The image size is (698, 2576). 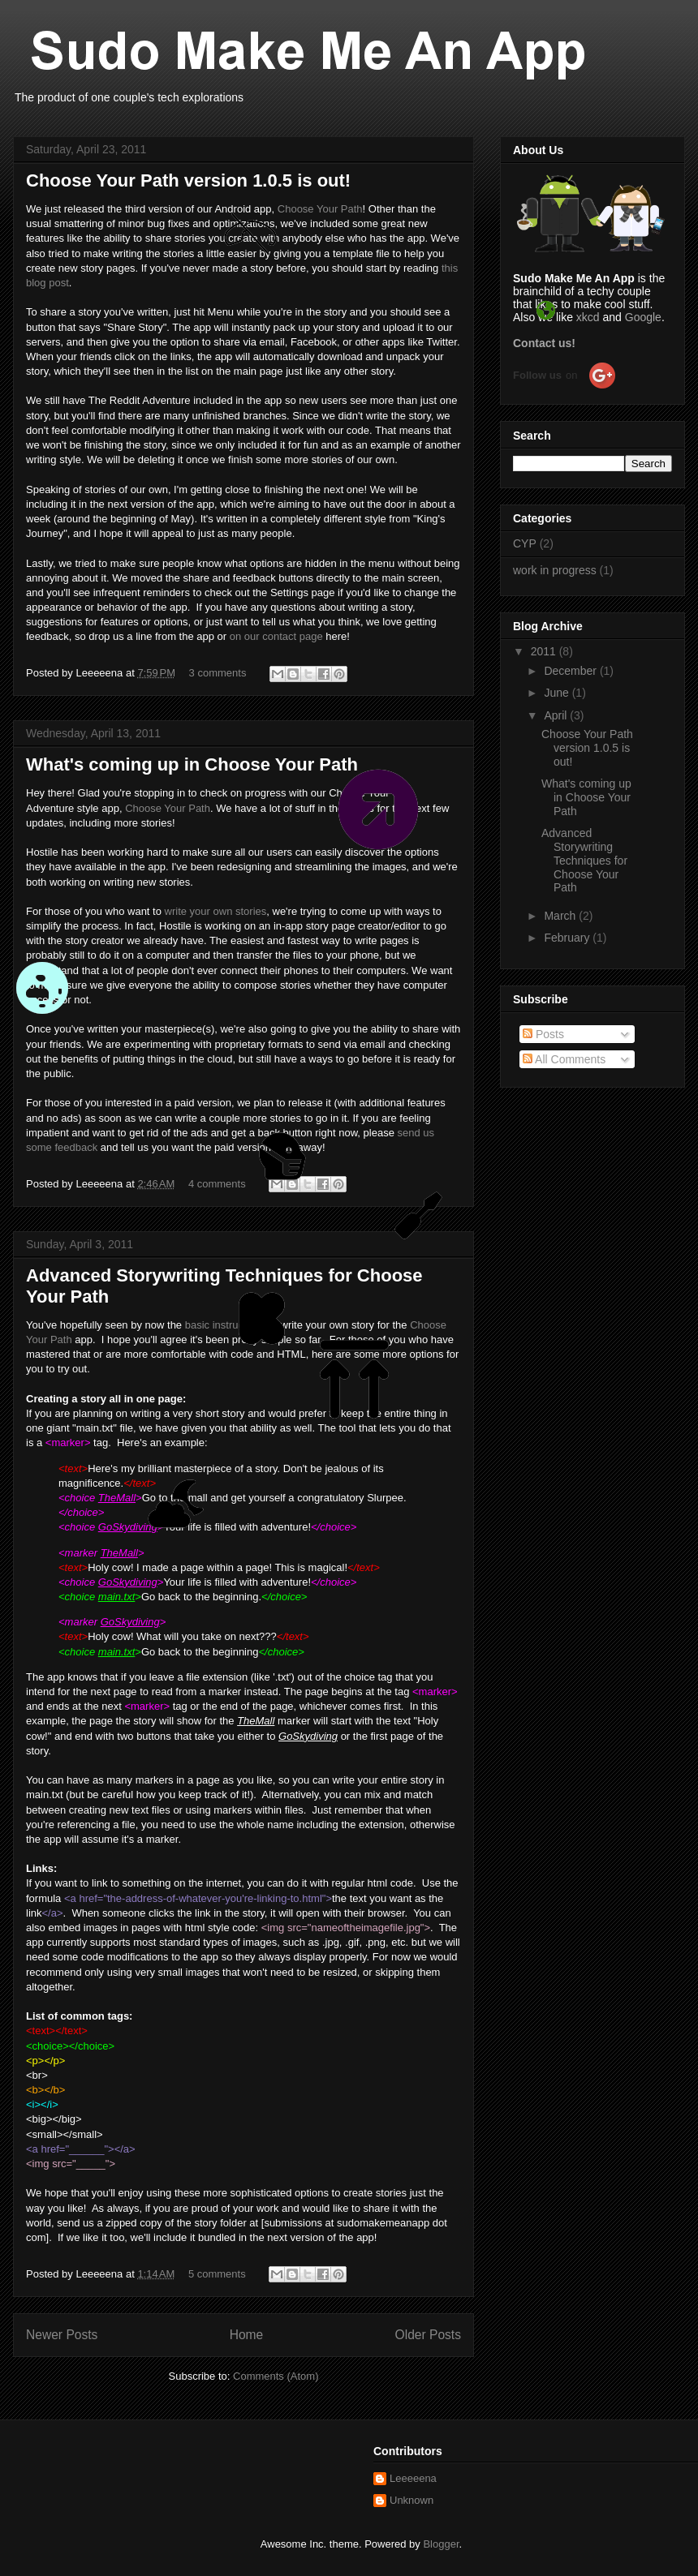 What do you see at coordinates (261, 1318) in the screenshot?
I see `link to Kickstarter profile or campaign` at bounding box center [261, 1318].